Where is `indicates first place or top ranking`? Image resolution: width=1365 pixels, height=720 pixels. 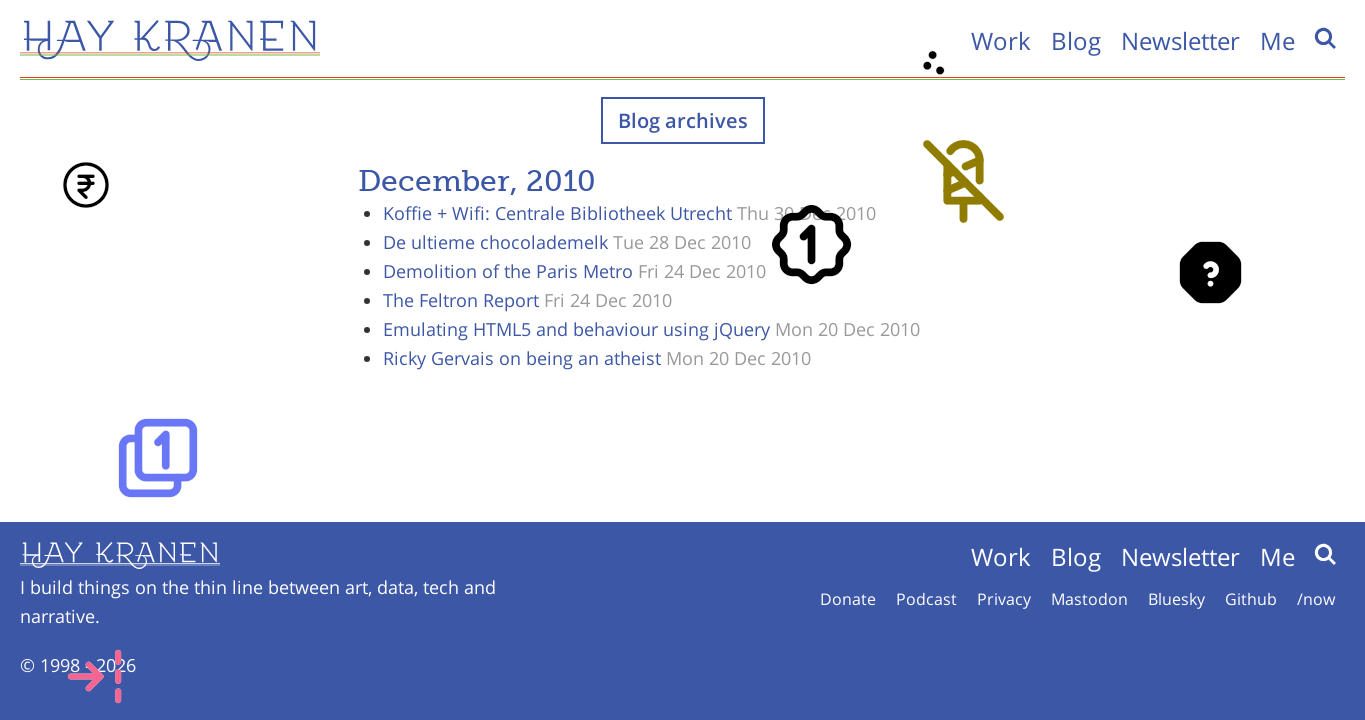
indicates first place or top ranking is located at coordinates (811, 244).